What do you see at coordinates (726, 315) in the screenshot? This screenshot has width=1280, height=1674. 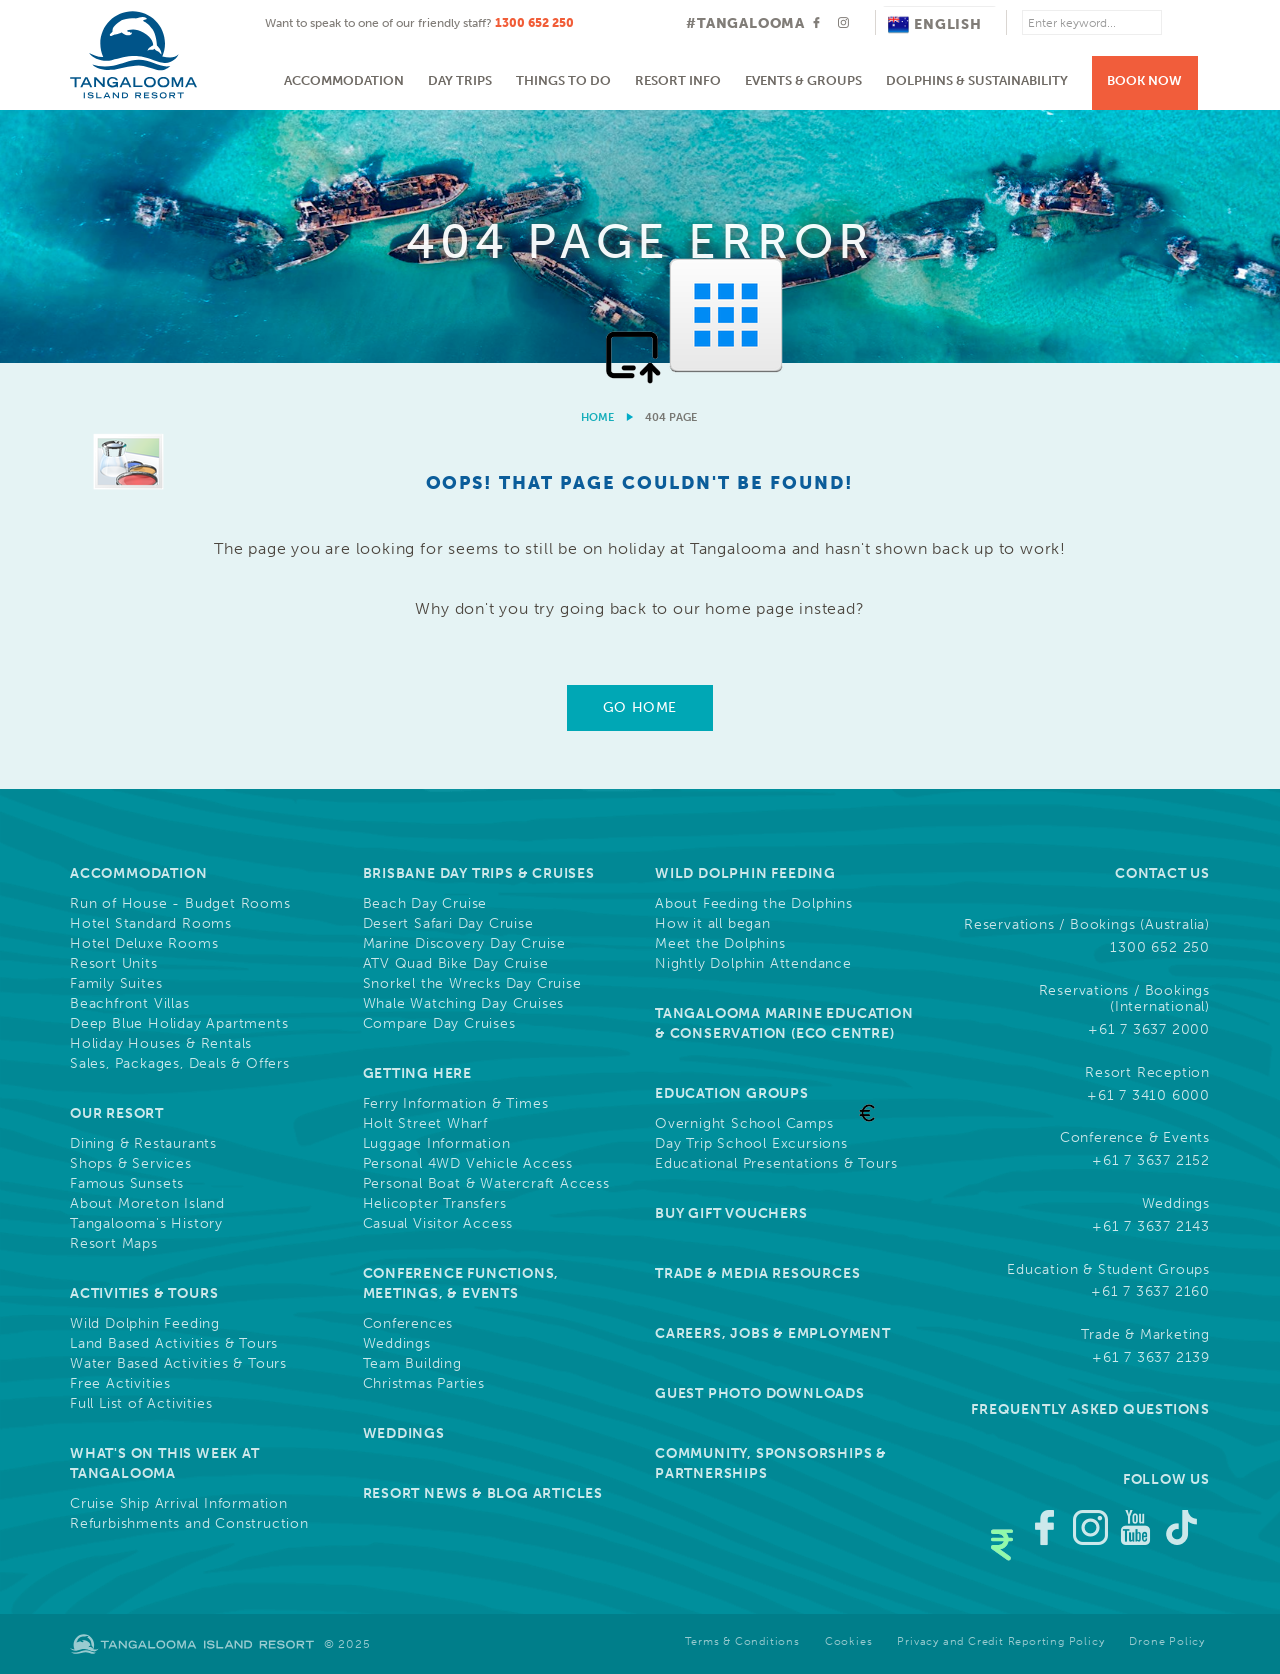 I see `view items in grid layout` at bounding box center [726, 315].